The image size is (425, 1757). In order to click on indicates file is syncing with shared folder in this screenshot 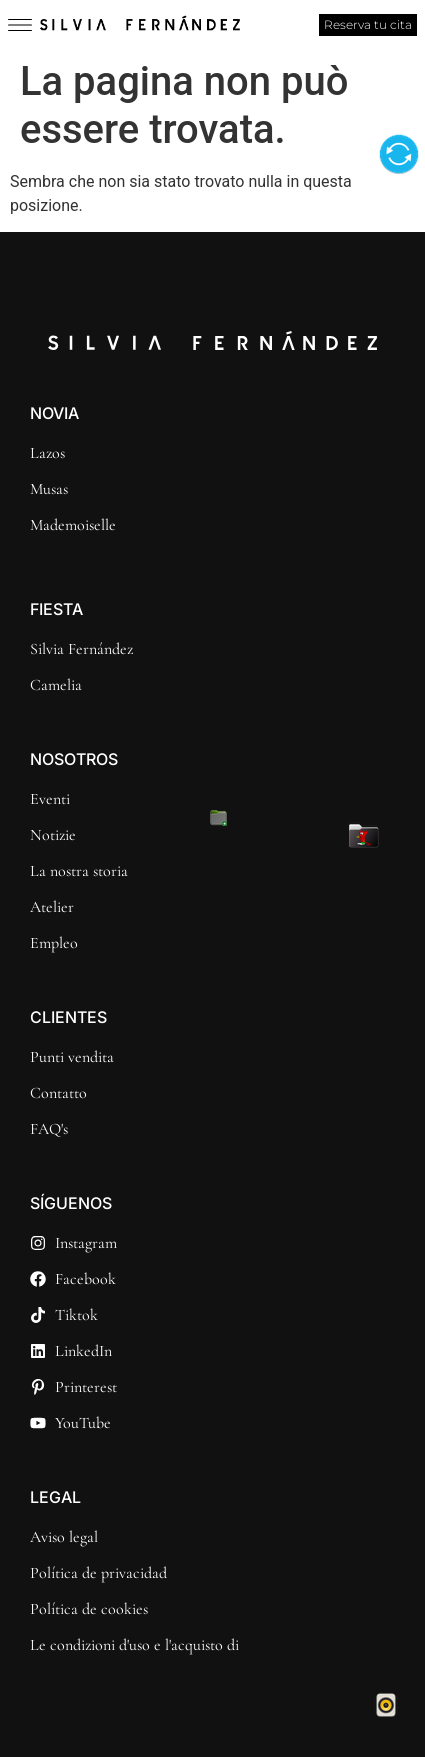, I will do `click(399, 154)`.